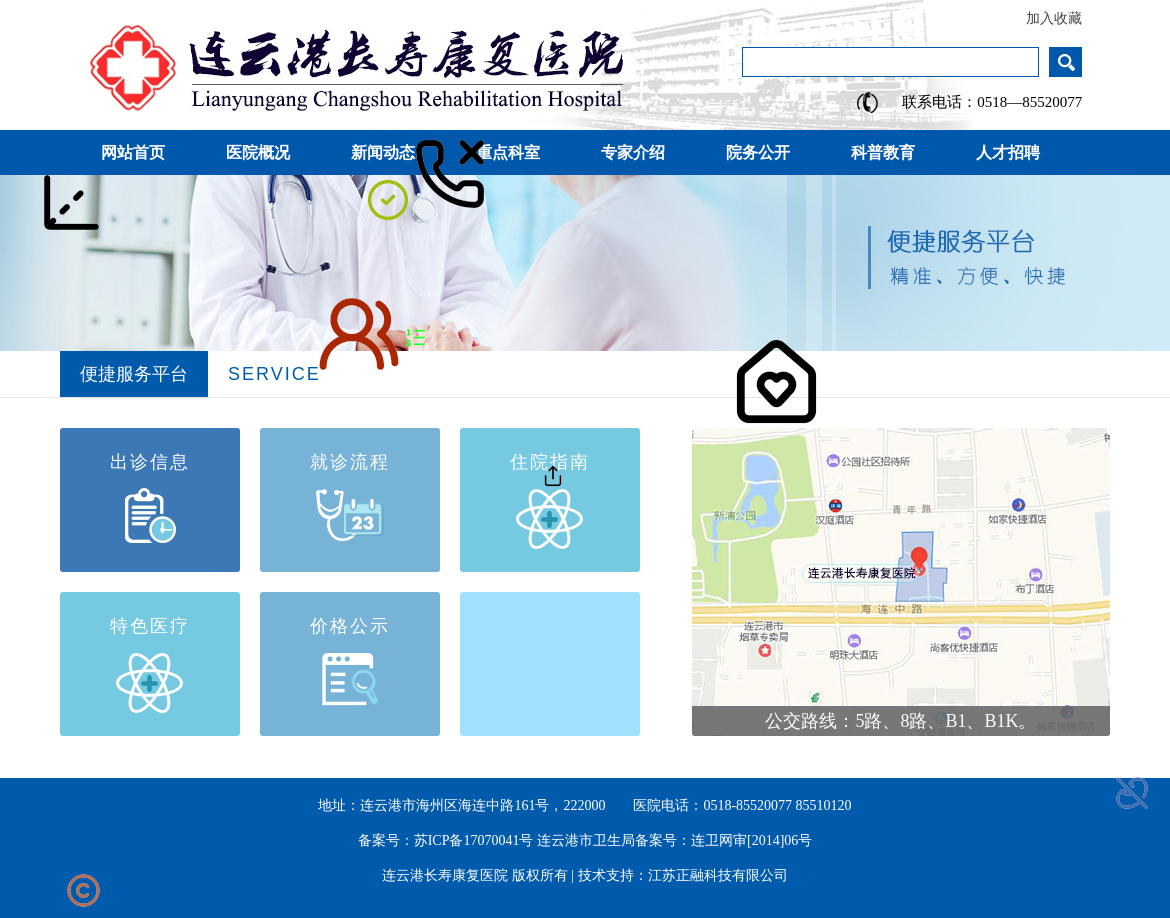  What do you see at coordinates (1132, 793) in the screenshot?
I see `indicates item contains no beans or is bean-free` at bounding box center [1132, 793].